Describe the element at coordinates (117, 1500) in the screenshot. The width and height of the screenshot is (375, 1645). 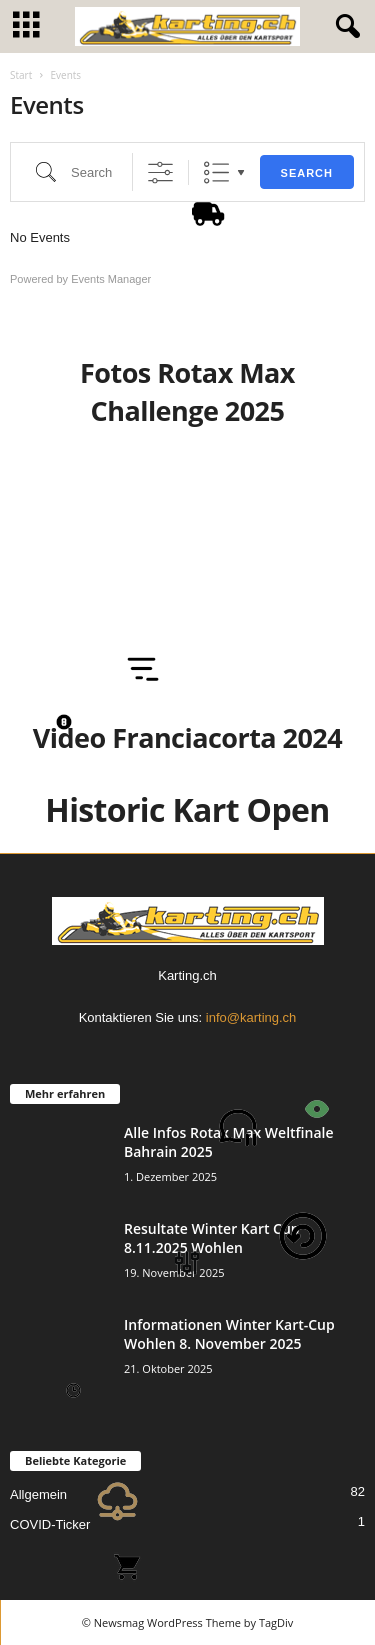
I see `access cloud network settings` at that location.